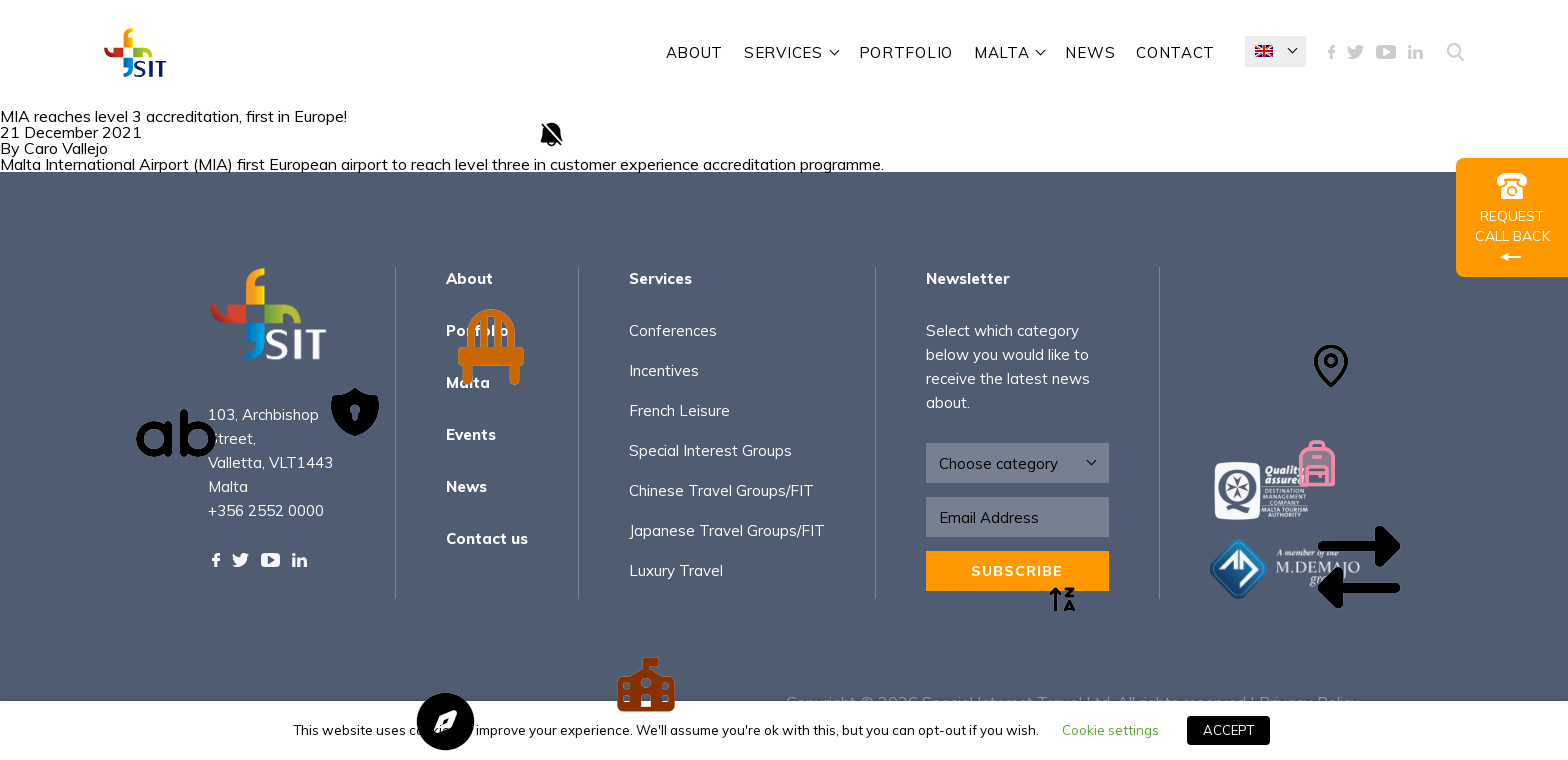 This screenshot has height=760, width=1568. Describe the element at coordinates (445, 721) in the screenshot. I see `access navigation or directional features` at that location.